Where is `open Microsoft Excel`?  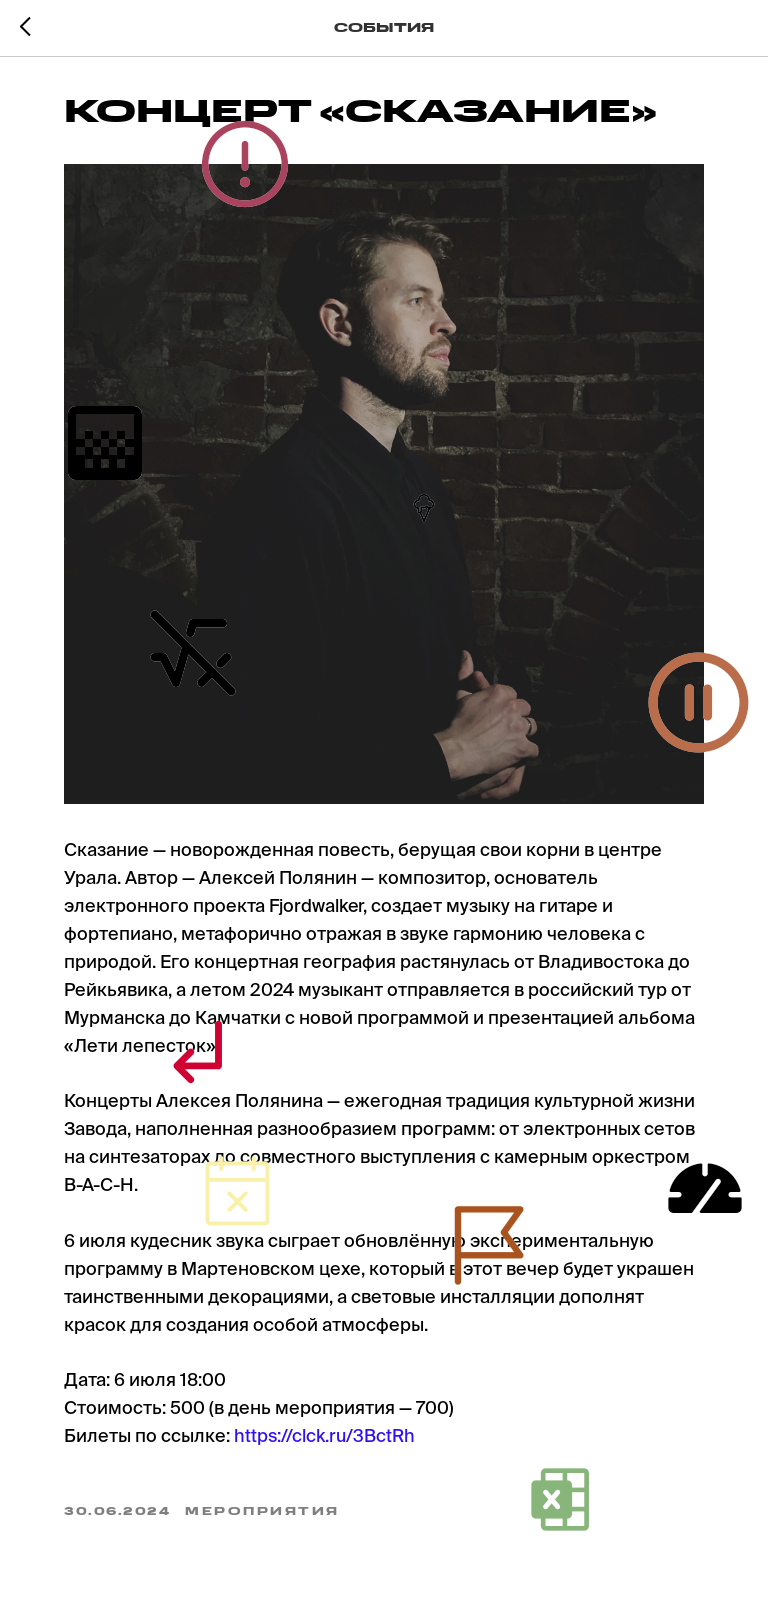 open Microsoft Excel is located at coordinates (562, 1499).